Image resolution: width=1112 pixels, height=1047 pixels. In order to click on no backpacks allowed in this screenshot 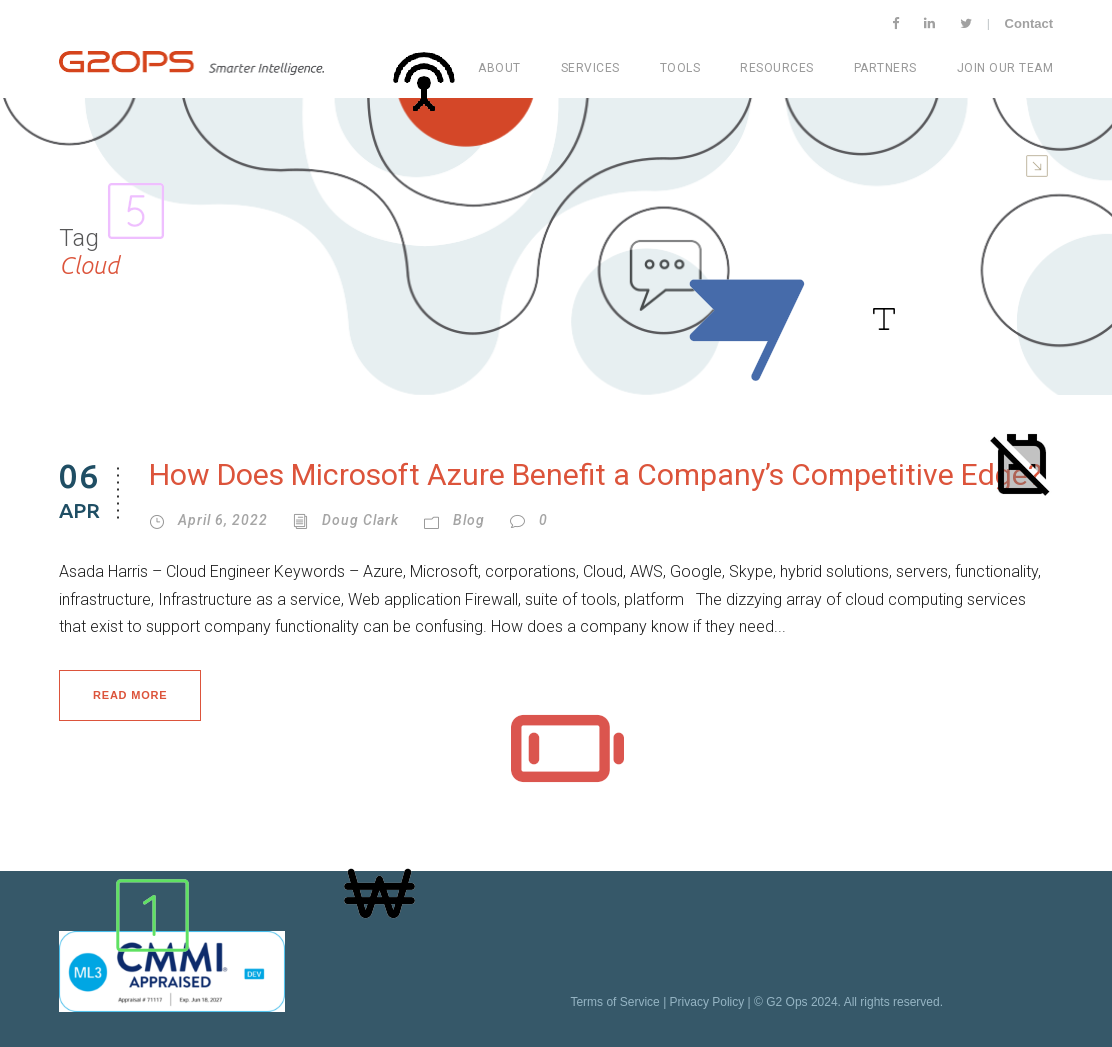, I will do `click(1022, 464)`.